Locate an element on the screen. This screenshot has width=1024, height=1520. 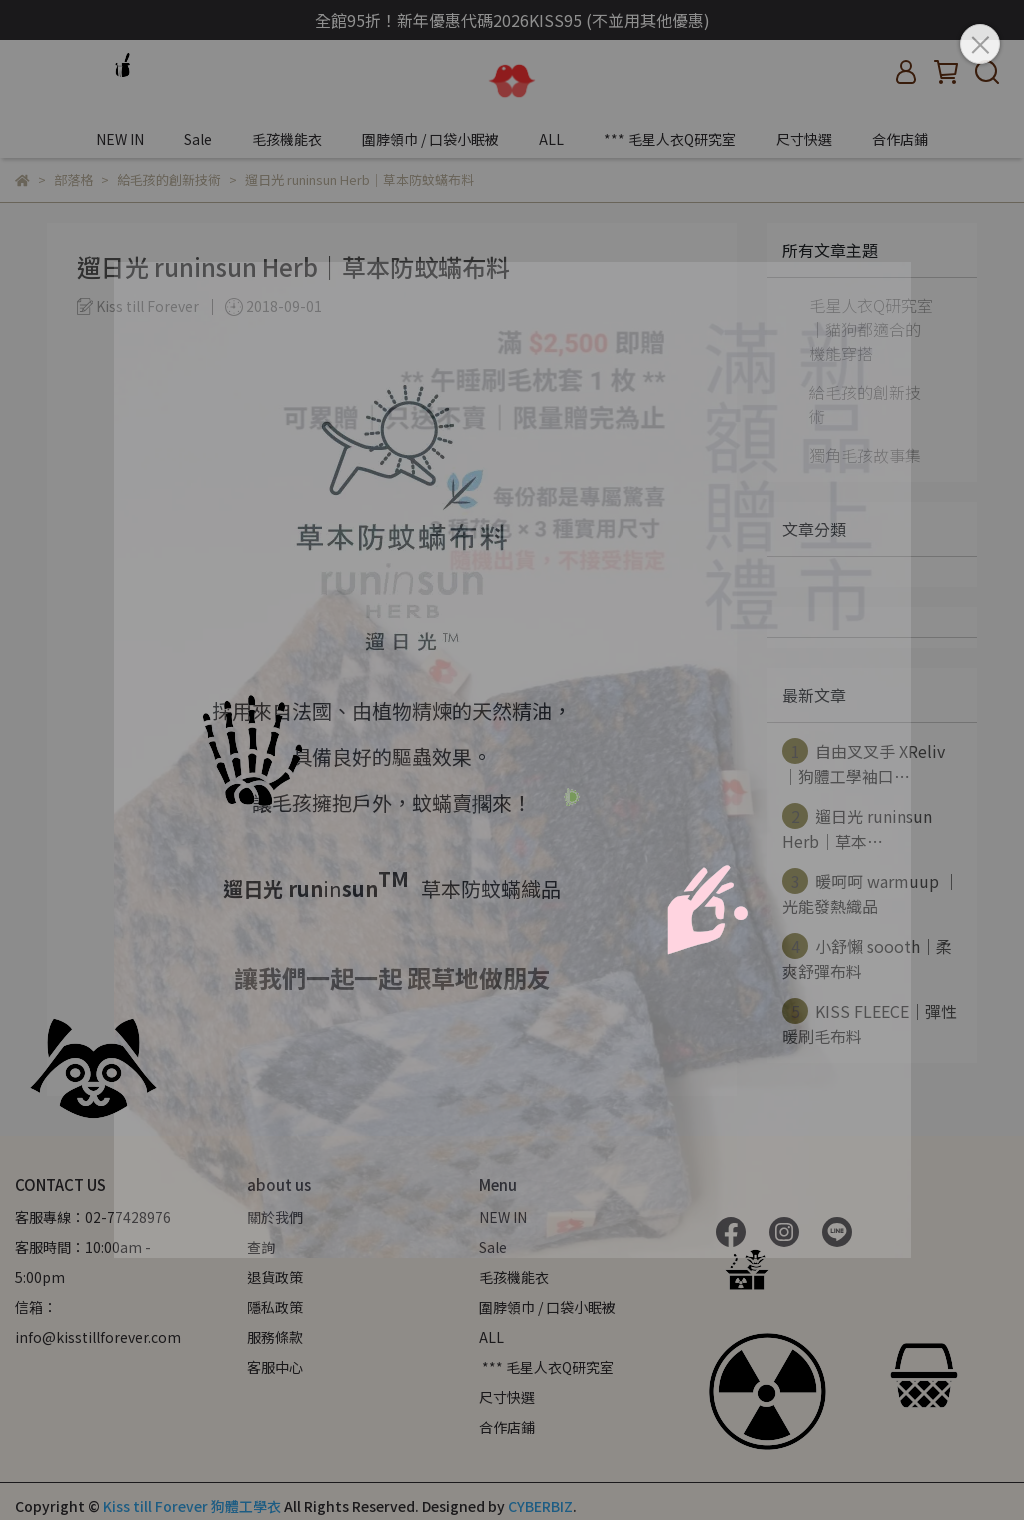
tap to flick or shoot a marble is located at coordinates (720, 908).